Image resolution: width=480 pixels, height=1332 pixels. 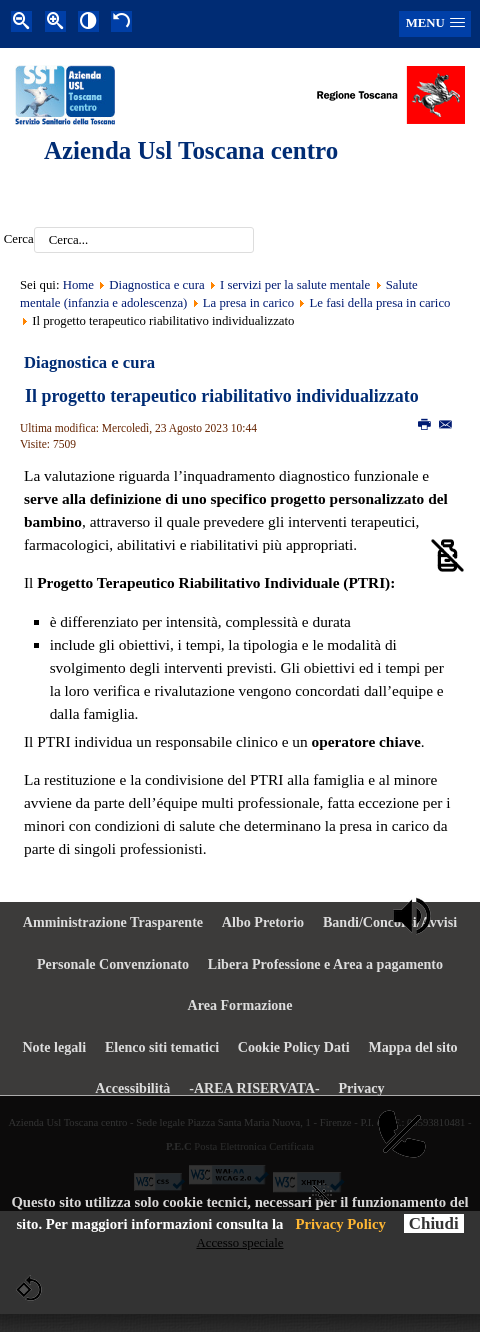 What do you see at coordinates (29, 1288) in the screenshot?
I see `rotate image 90 degrees counterclockwise` at bounding box center [29, 1288].